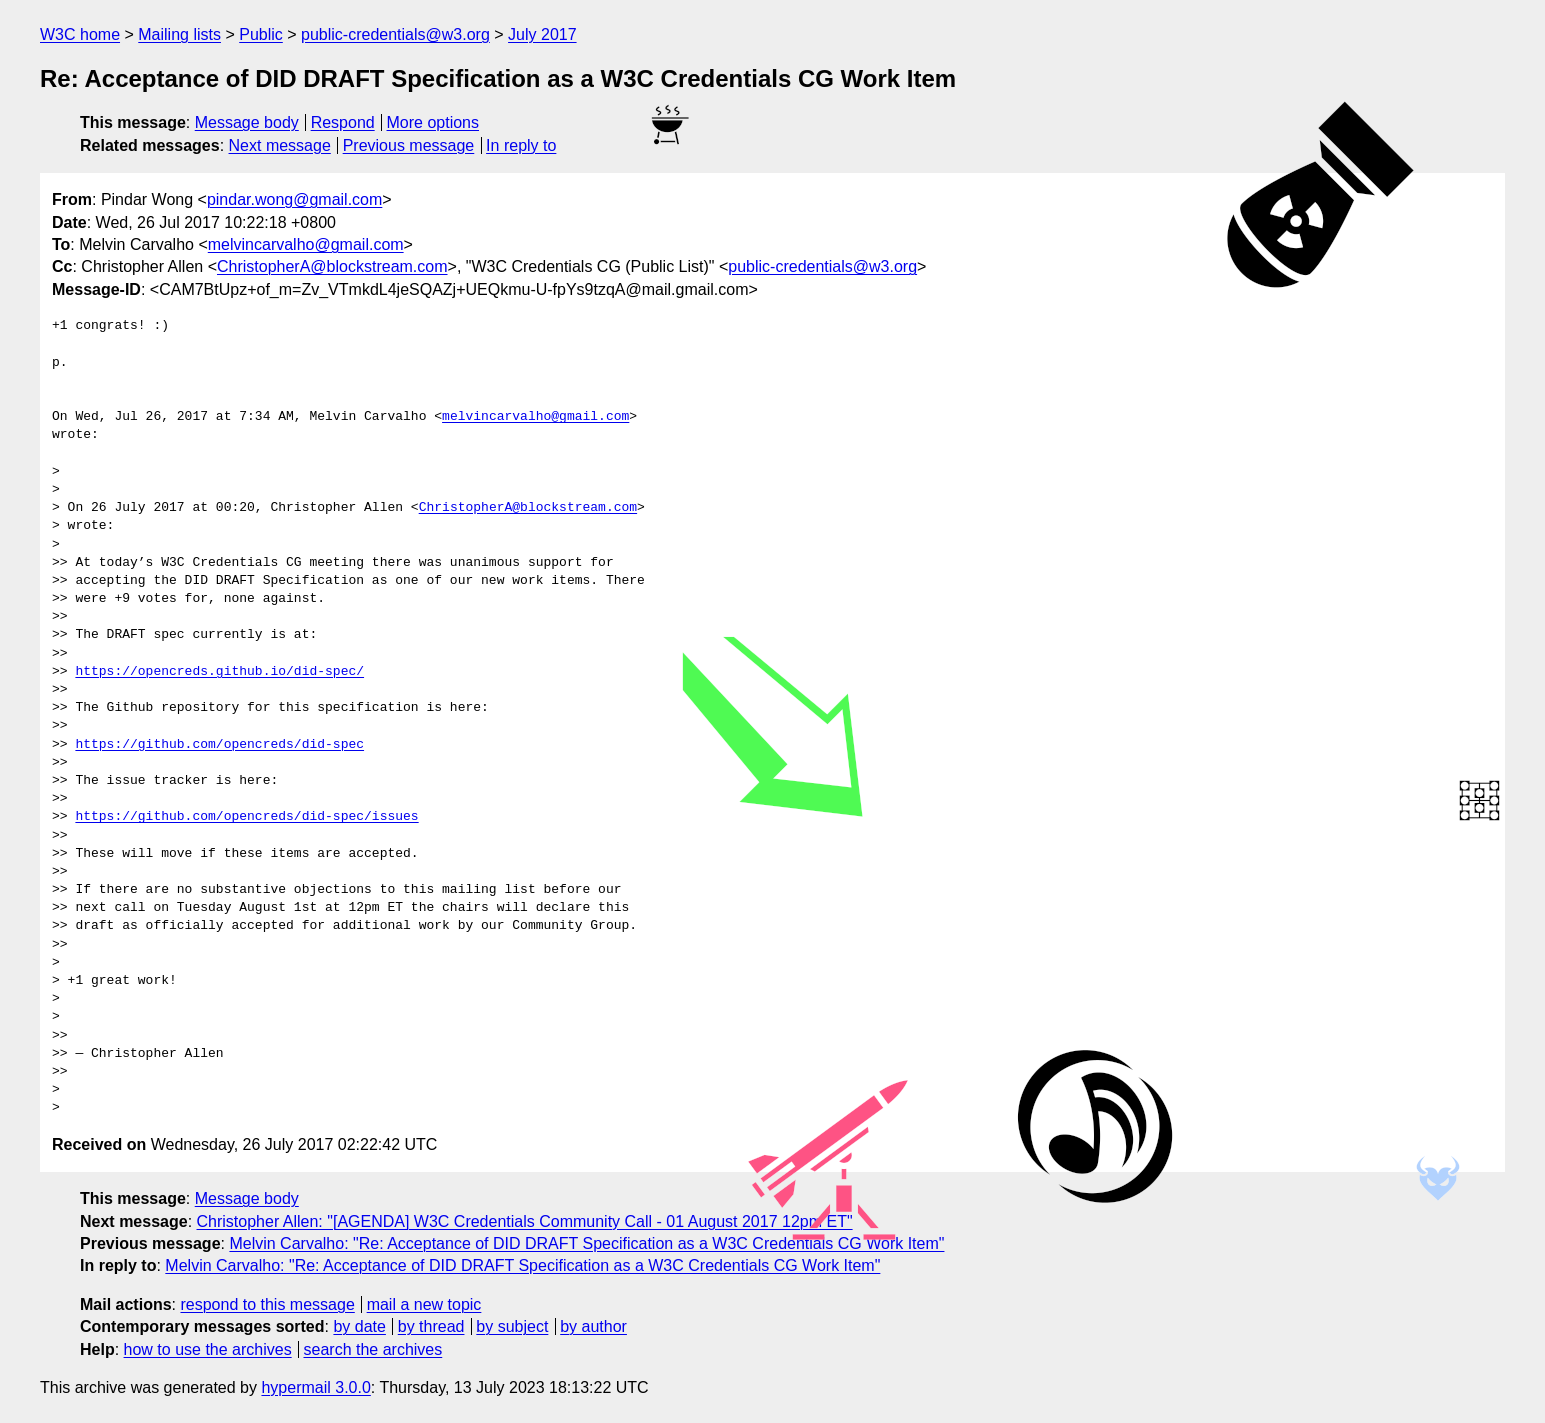 The width and height of the screenshot is (1545, 1423). Describe the element at coordinates (669, 124) in the screenshot. I see `browse outdoor cooking or grilling recipes` at that location.